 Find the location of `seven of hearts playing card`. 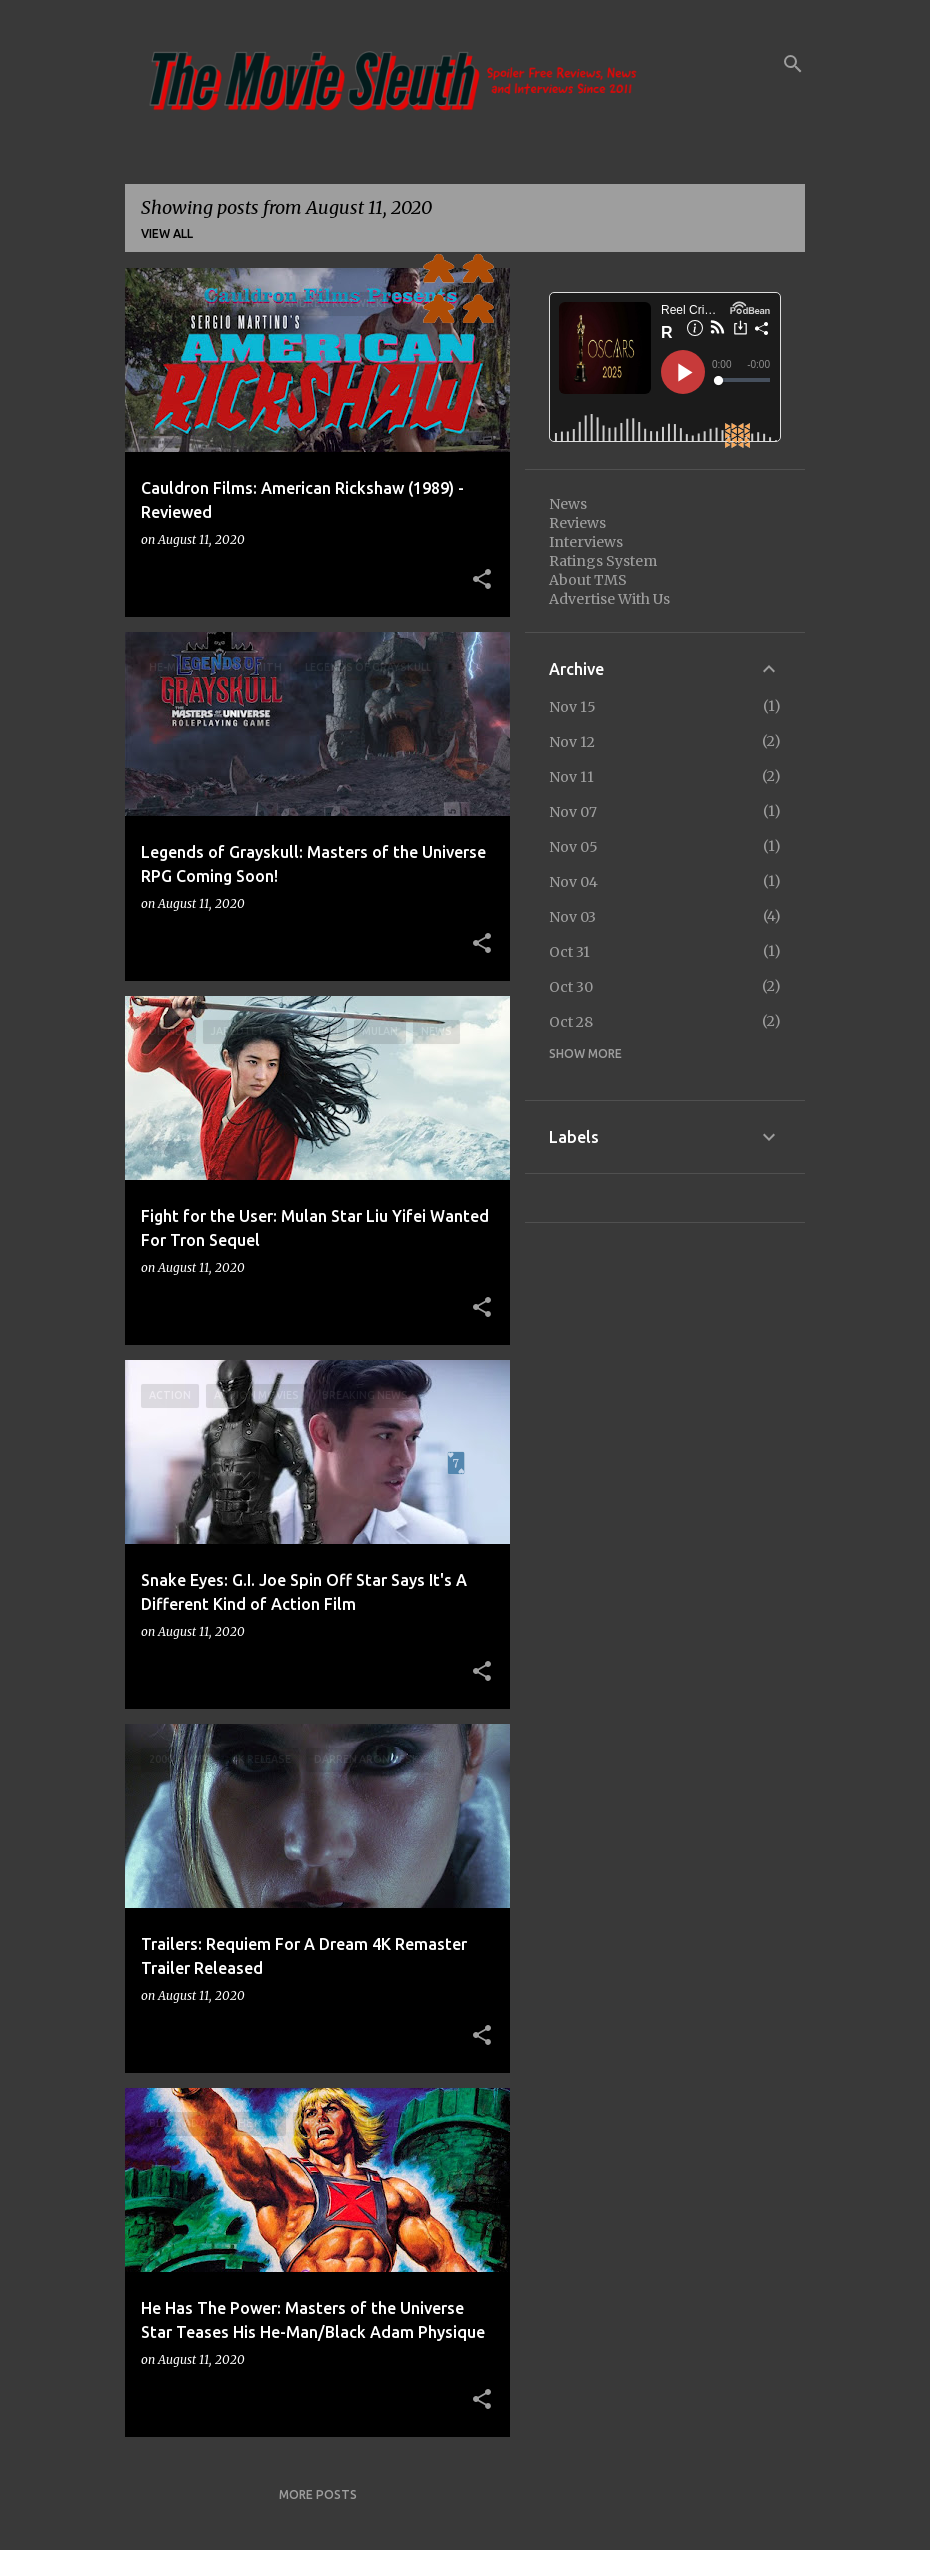

seven of hearts playing card is located at coordinates (456, 1463).